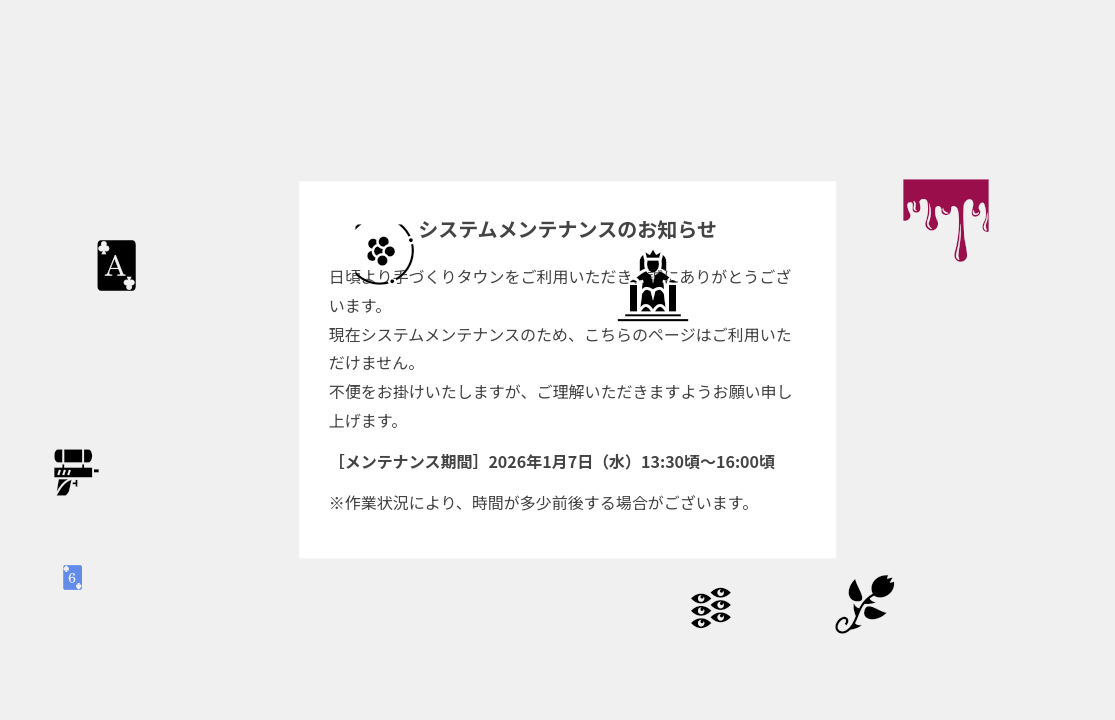 This screenshot has height=720, width=1115. What do you see at coordinates (946, 222) in the screenshot?
I see `indicates blood or gore content warning` at bounding box center [946, 222].